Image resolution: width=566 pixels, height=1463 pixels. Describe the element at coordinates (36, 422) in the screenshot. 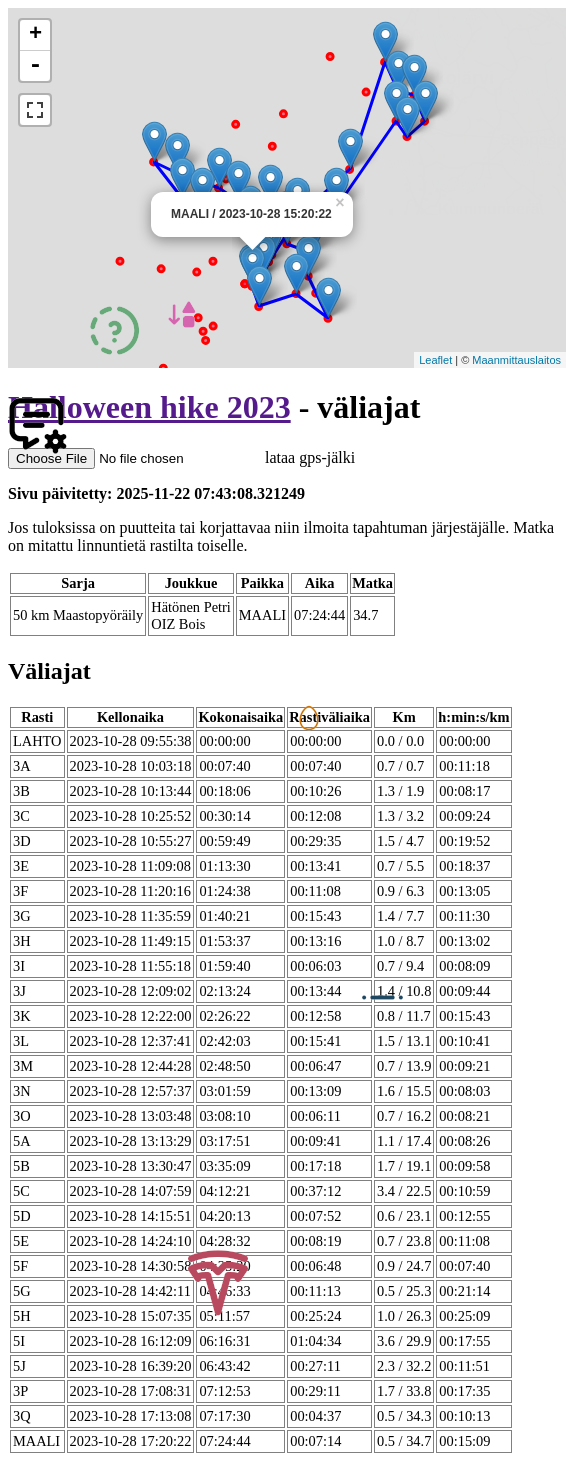

I see `access message settings` at that location.